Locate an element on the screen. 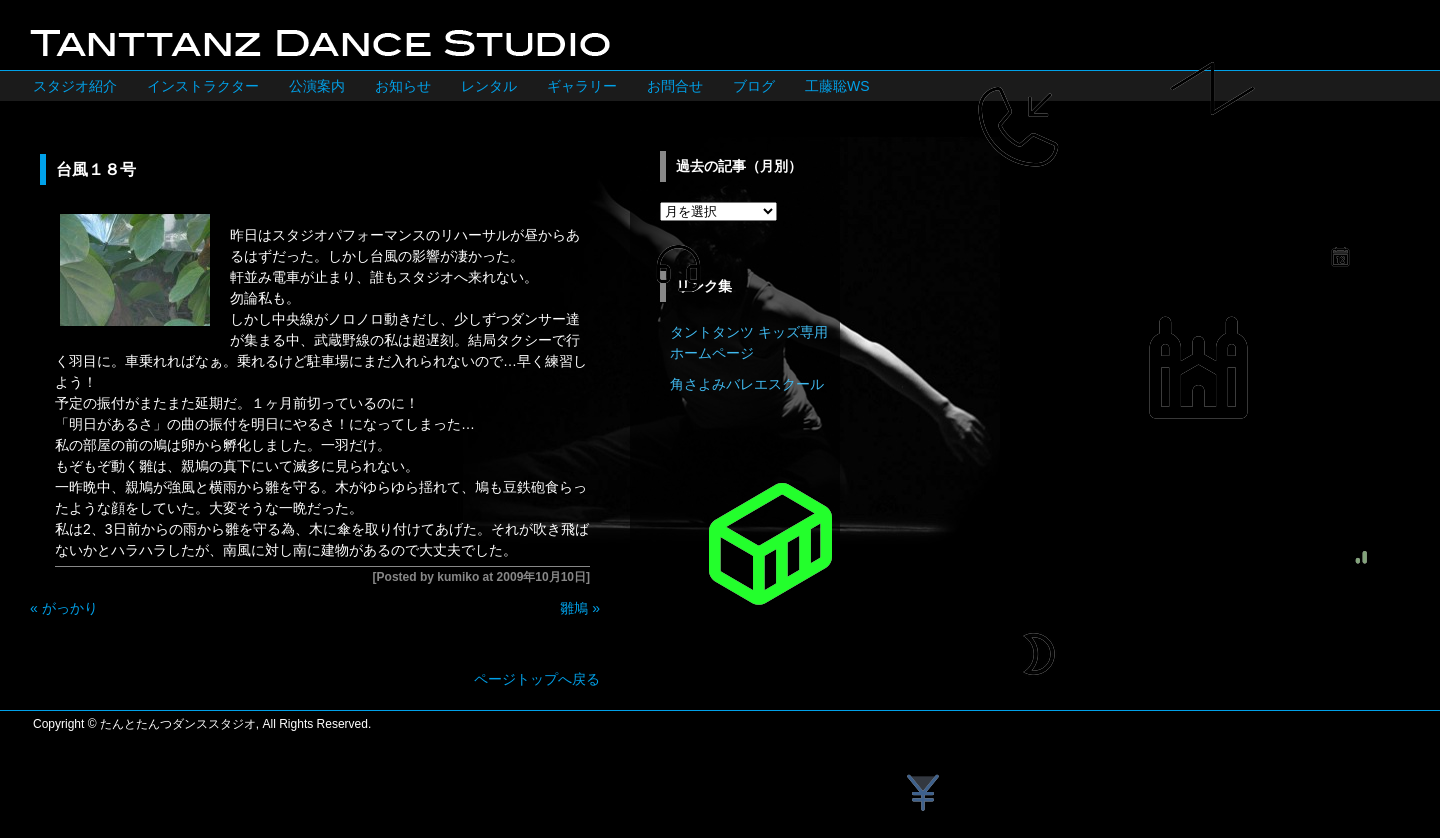  view or open the calendar is located at coordinates (1340, 257).